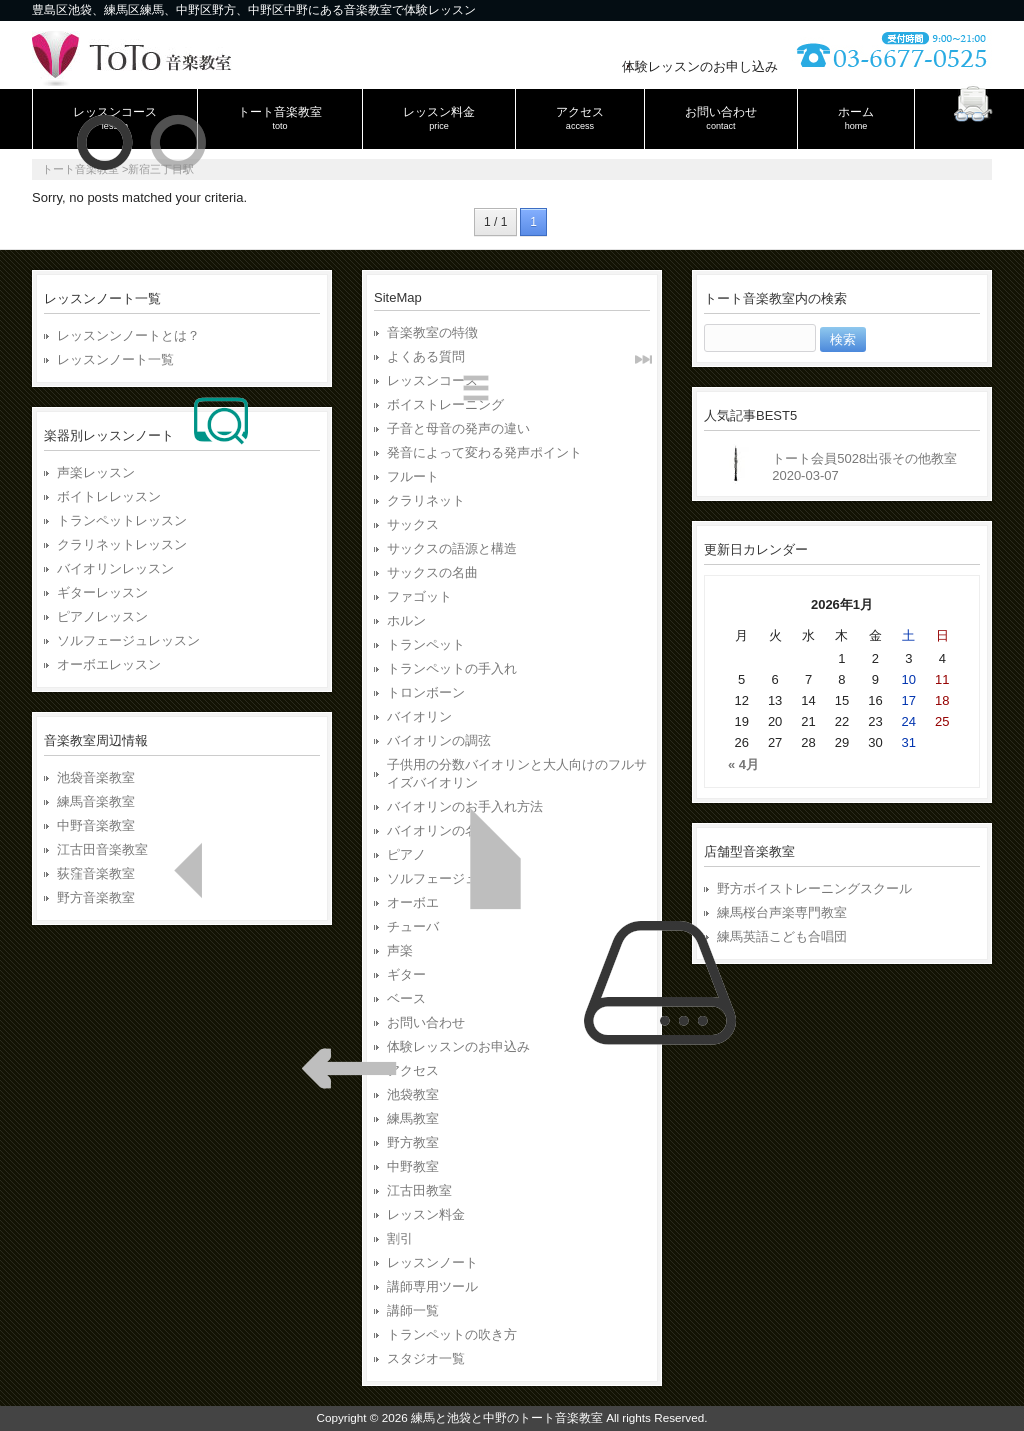 The height and width of the screenshot is (1431, 1024). Describe the element at coordinates (141, 142) in the screenshot. I see `connect your flickr account` at that location.